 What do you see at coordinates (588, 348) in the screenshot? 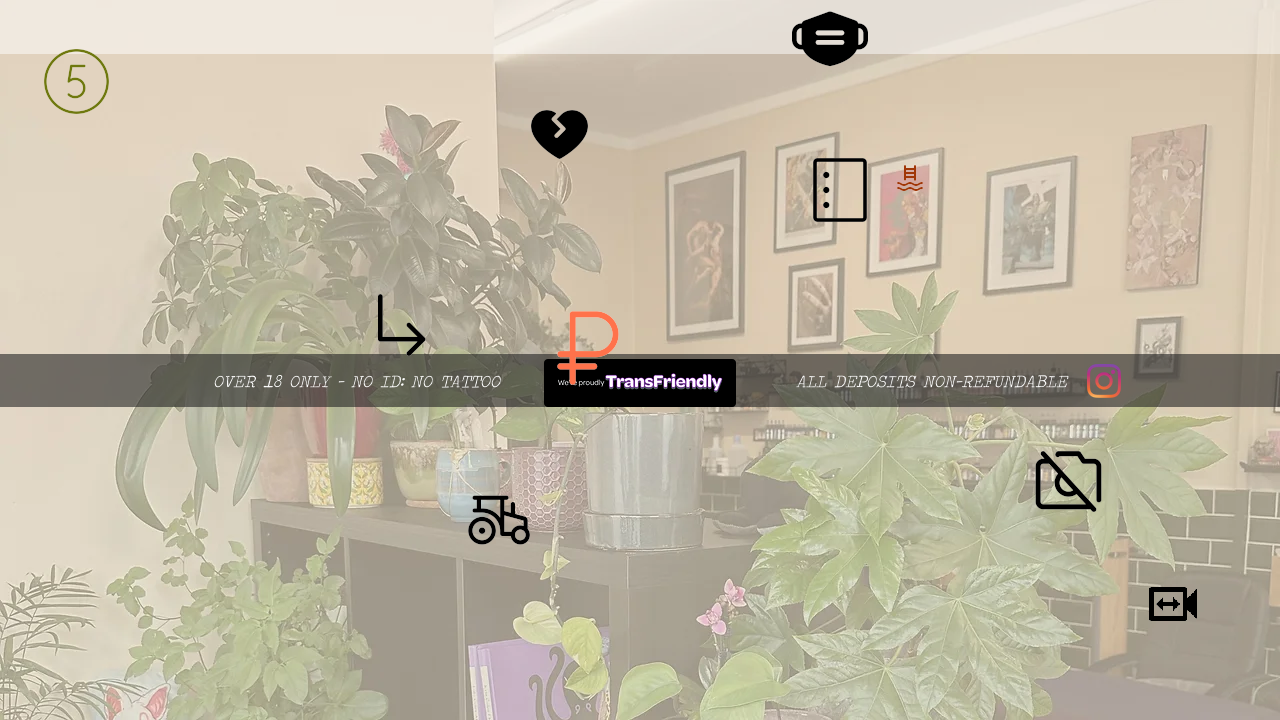
I see `view prices in russian rubles` at bounding box center [588, 348].